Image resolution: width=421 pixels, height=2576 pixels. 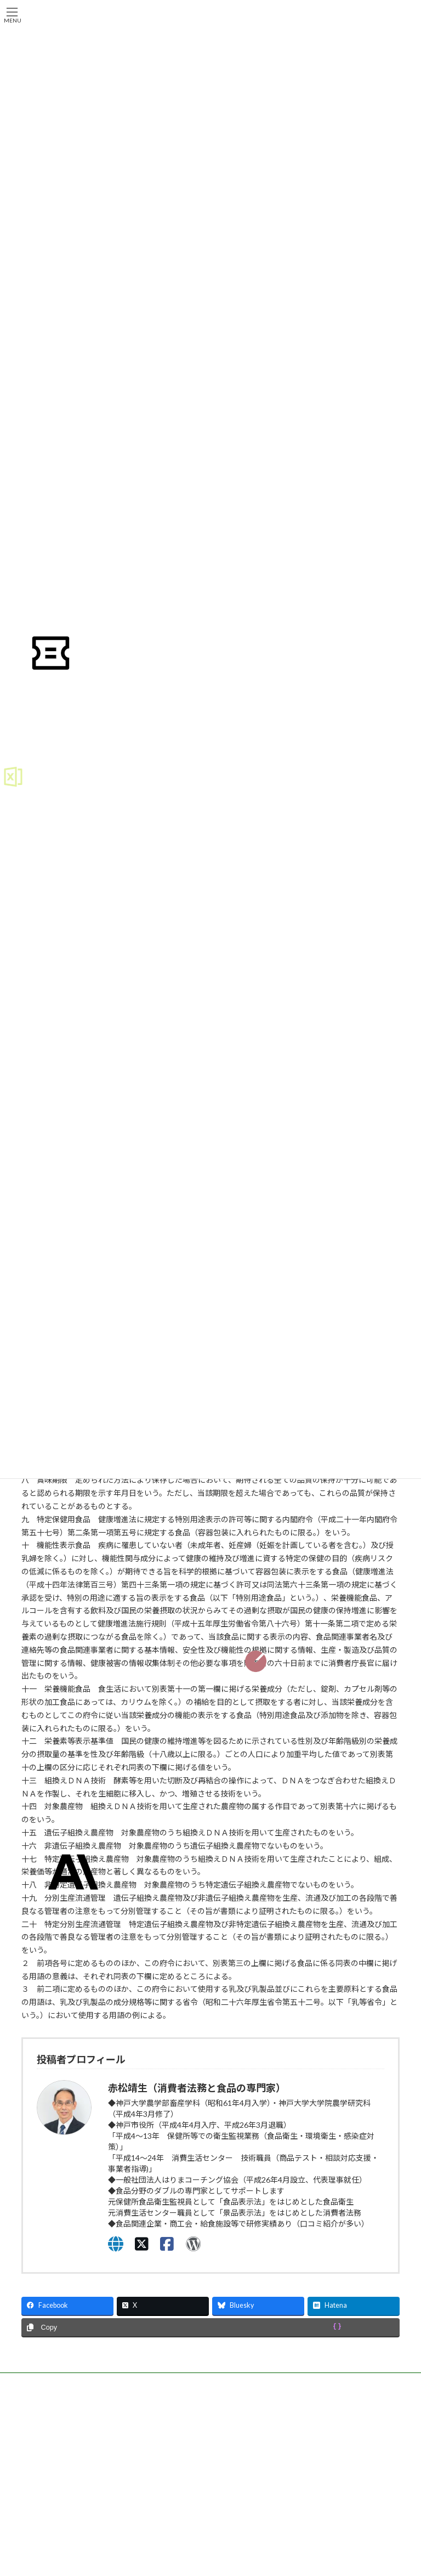 What do you see at coordinates (73, 1871) in the screenshot?
I see `Anthropic company logo` at bounding box center [73, 1871].